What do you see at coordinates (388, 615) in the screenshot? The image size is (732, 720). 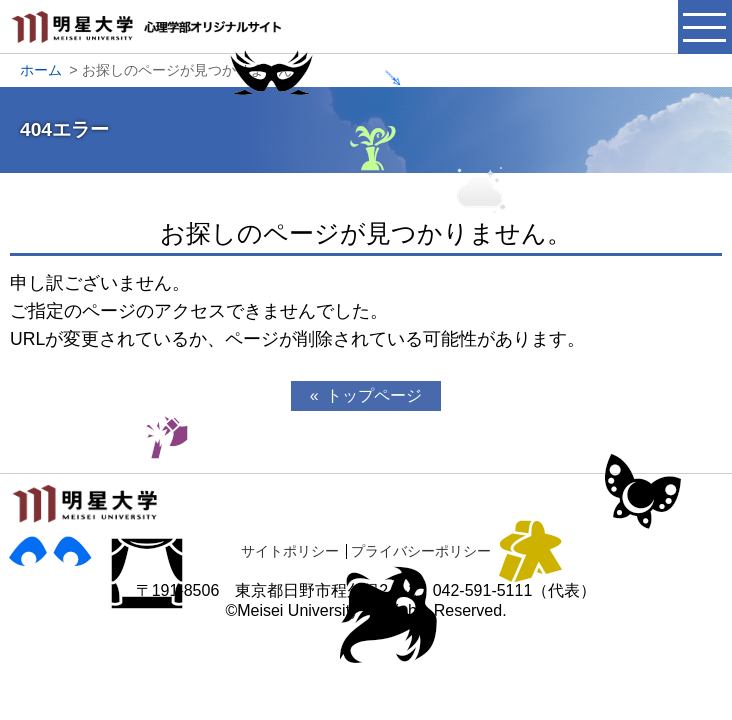 I see `ghost enemy or spirit character in a game` at bounding box center [388, 615].